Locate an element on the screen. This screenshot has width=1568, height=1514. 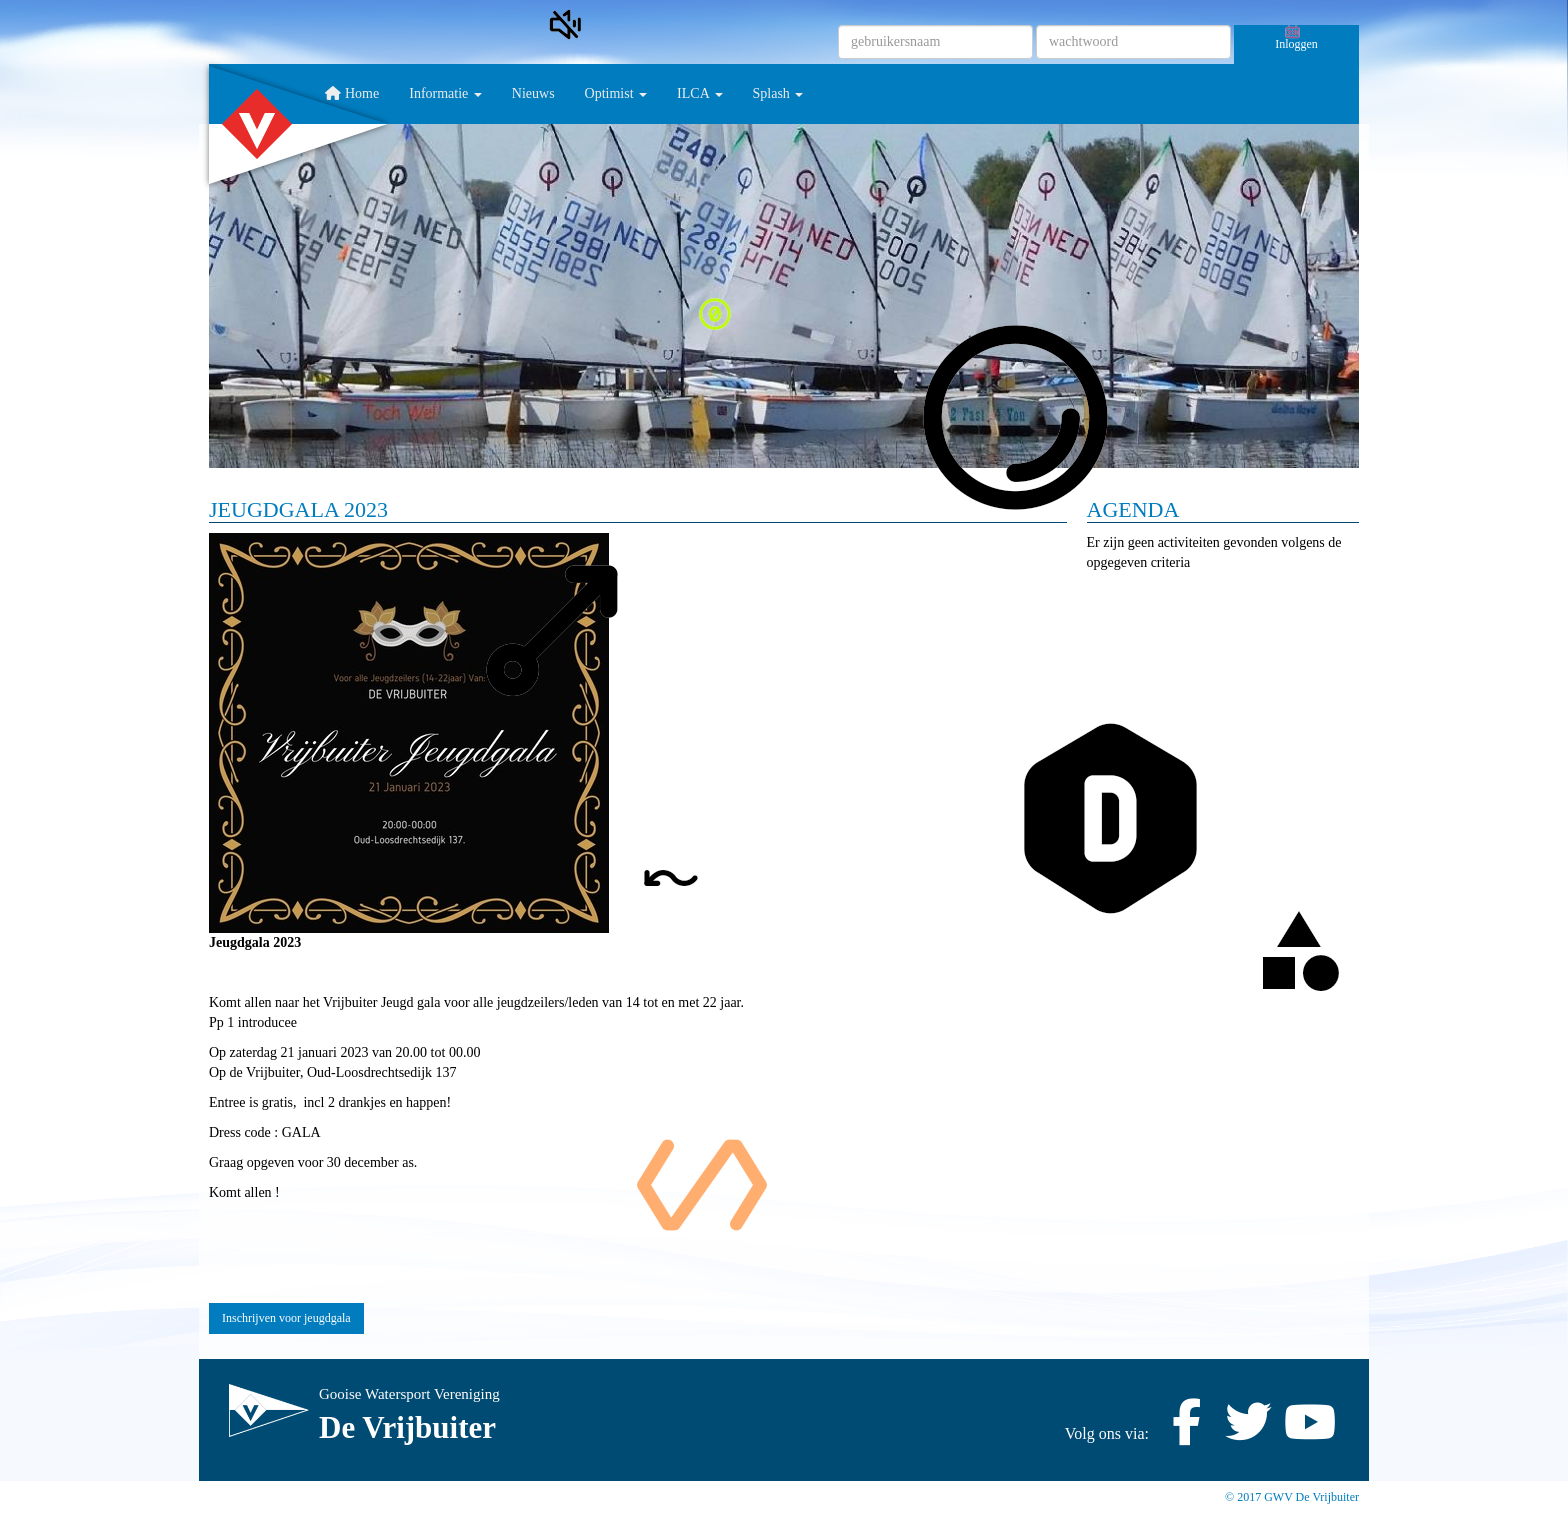
polymer project branding or logo is located at coordinates (702, 1185).